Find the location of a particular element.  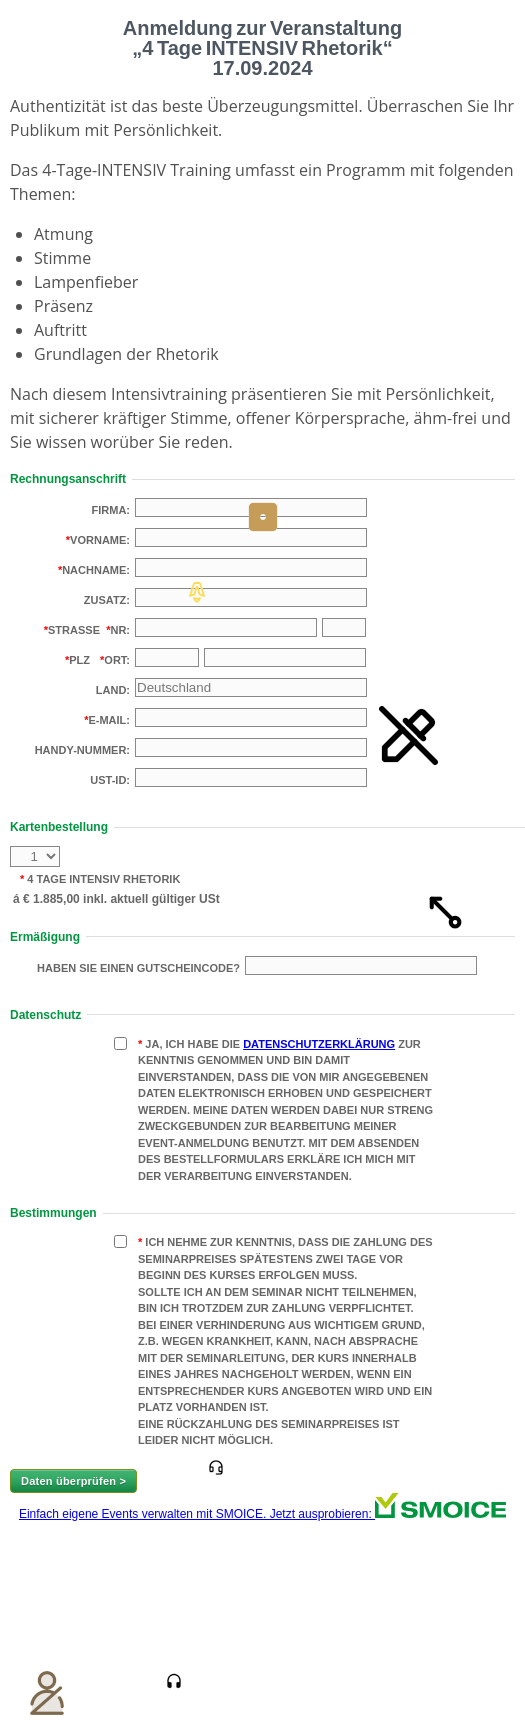

astro framework logo is located at coordinates (197, 592).